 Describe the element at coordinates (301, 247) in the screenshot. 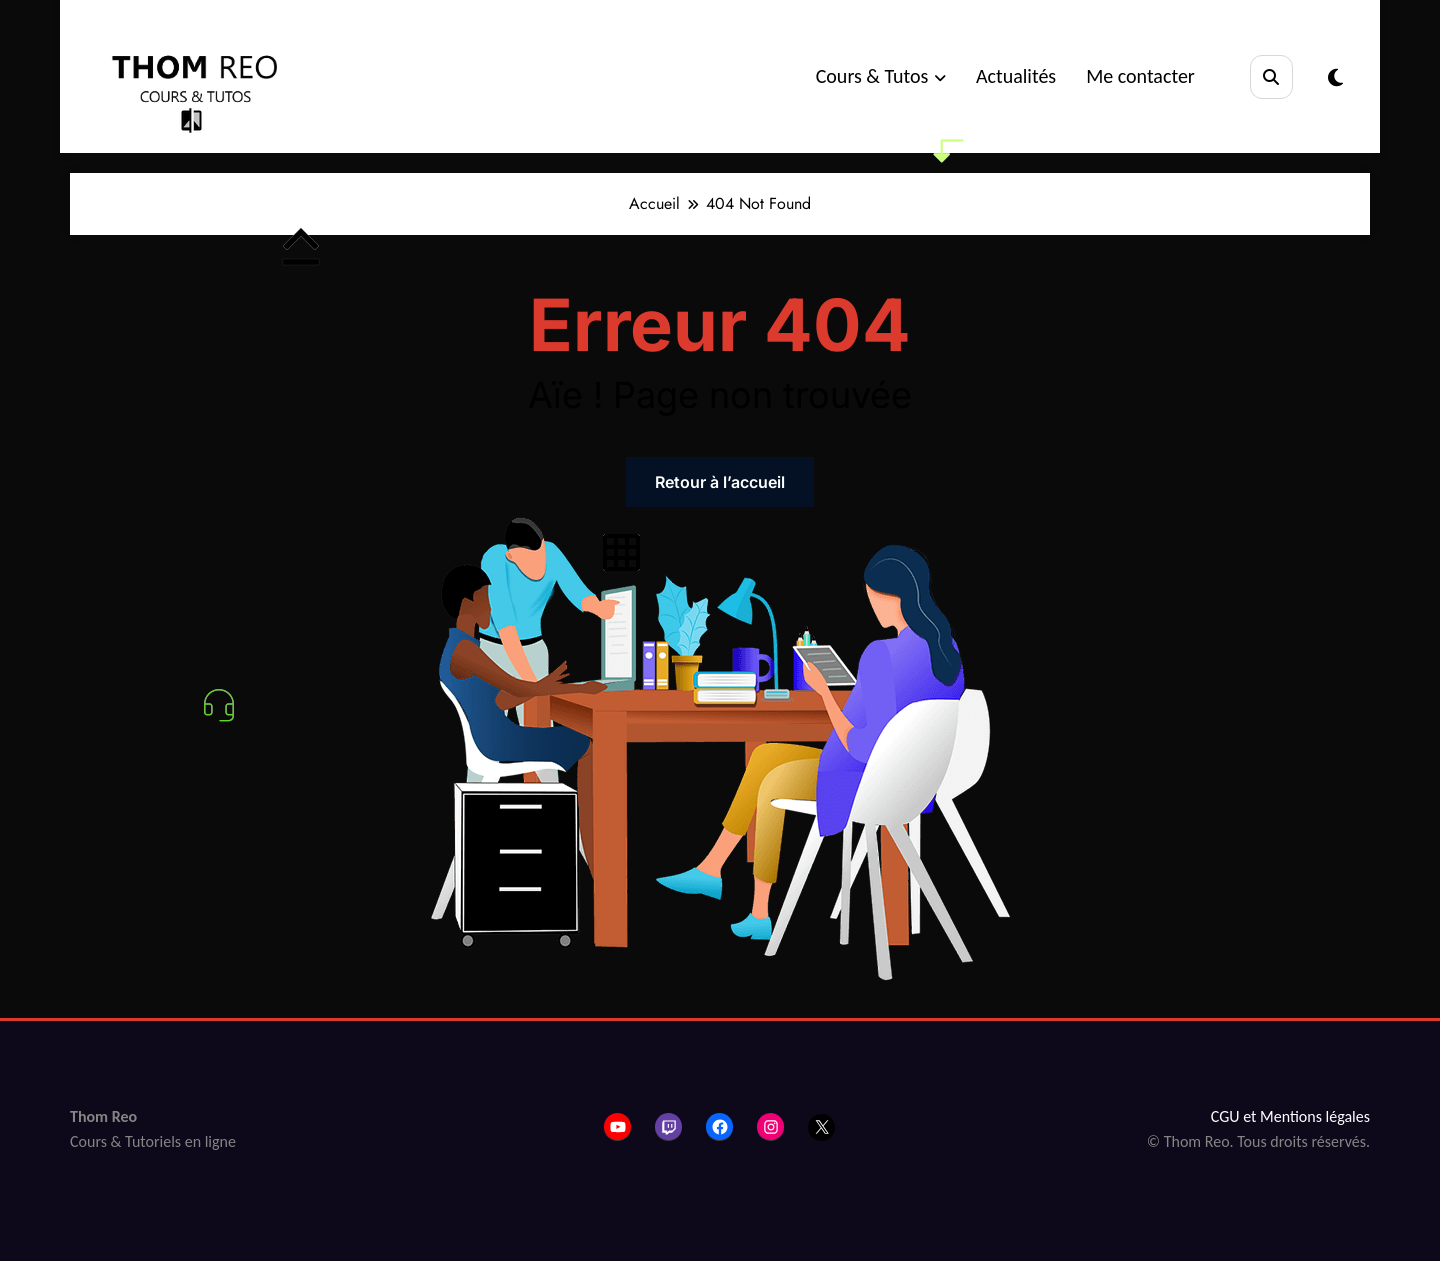

I see `indicates caps lock is enabled on the keyboard` at that location.